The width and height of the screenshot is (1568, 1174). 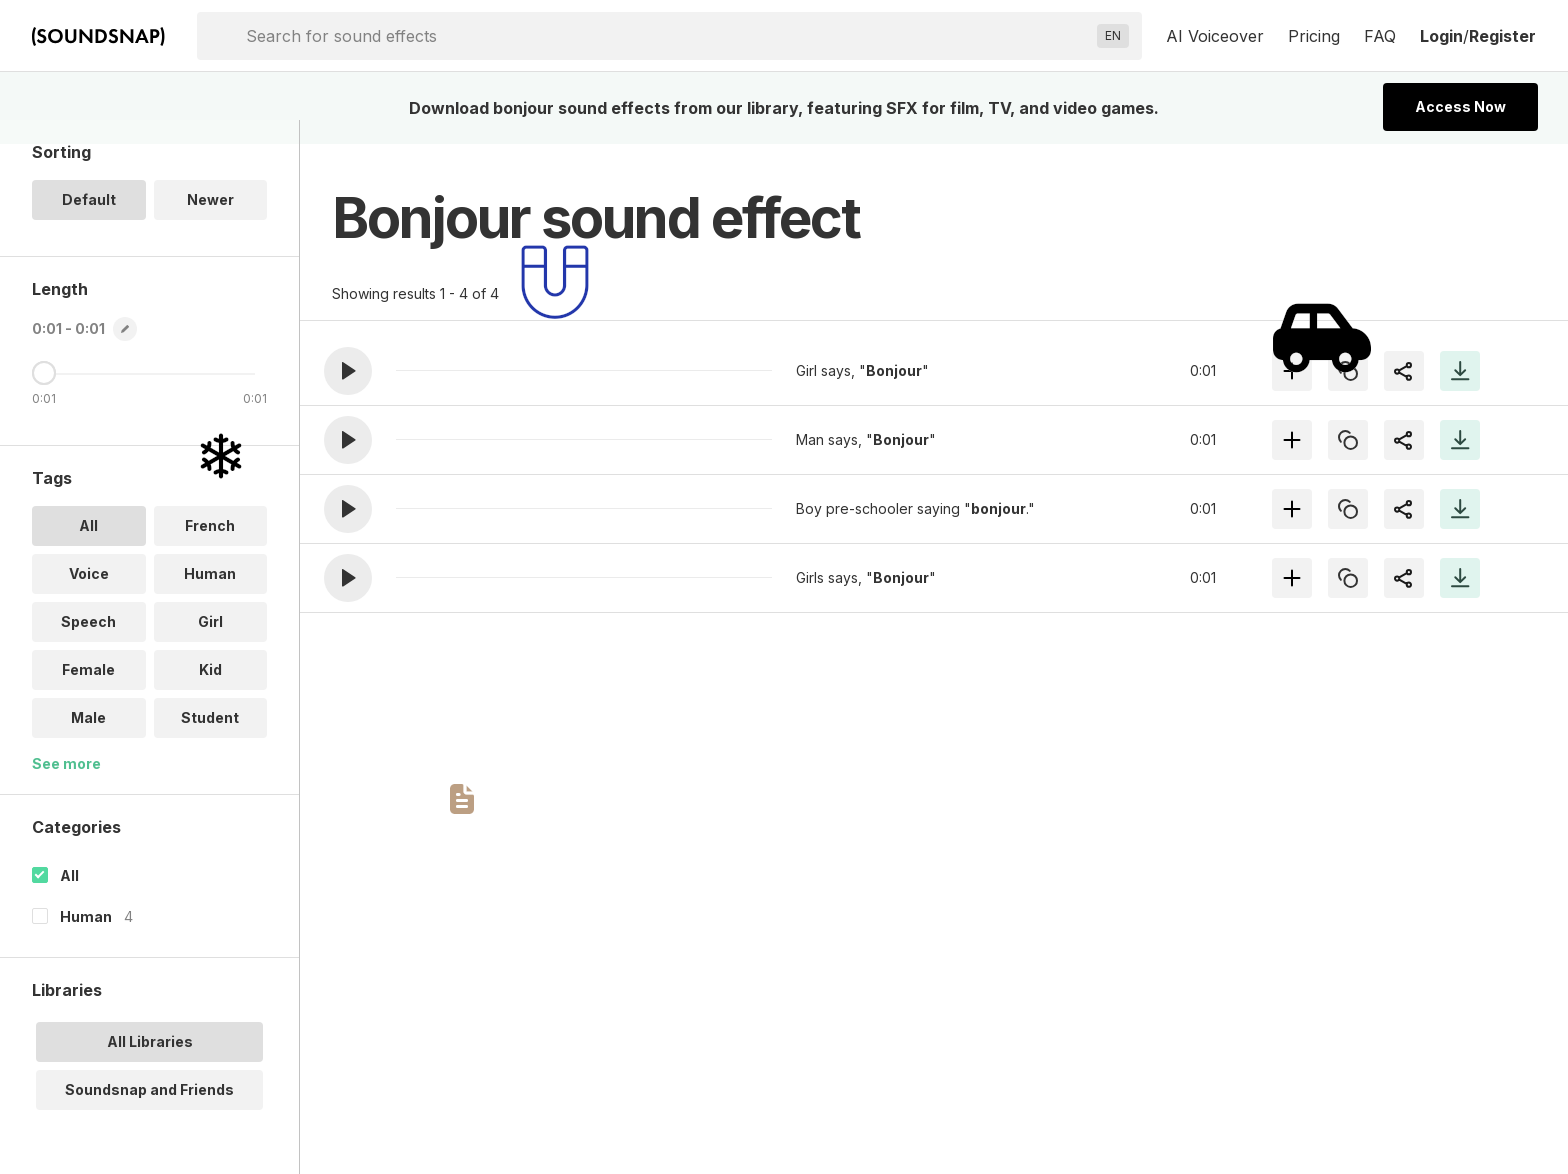 I want to click on indicates cold or winter weather conditions, so click(x=221, y=456).